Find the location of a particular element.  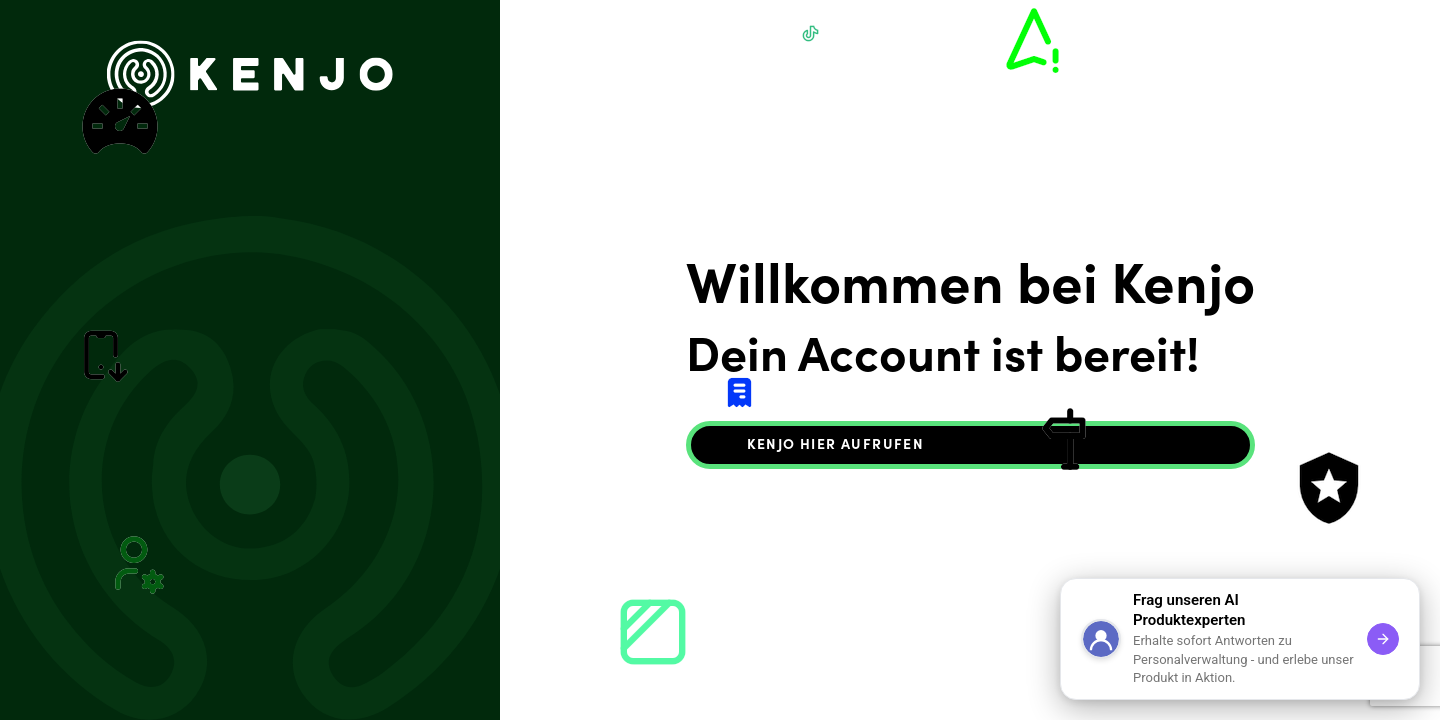

view purchase receipt or transaction history is located at coordinates (739, 392).